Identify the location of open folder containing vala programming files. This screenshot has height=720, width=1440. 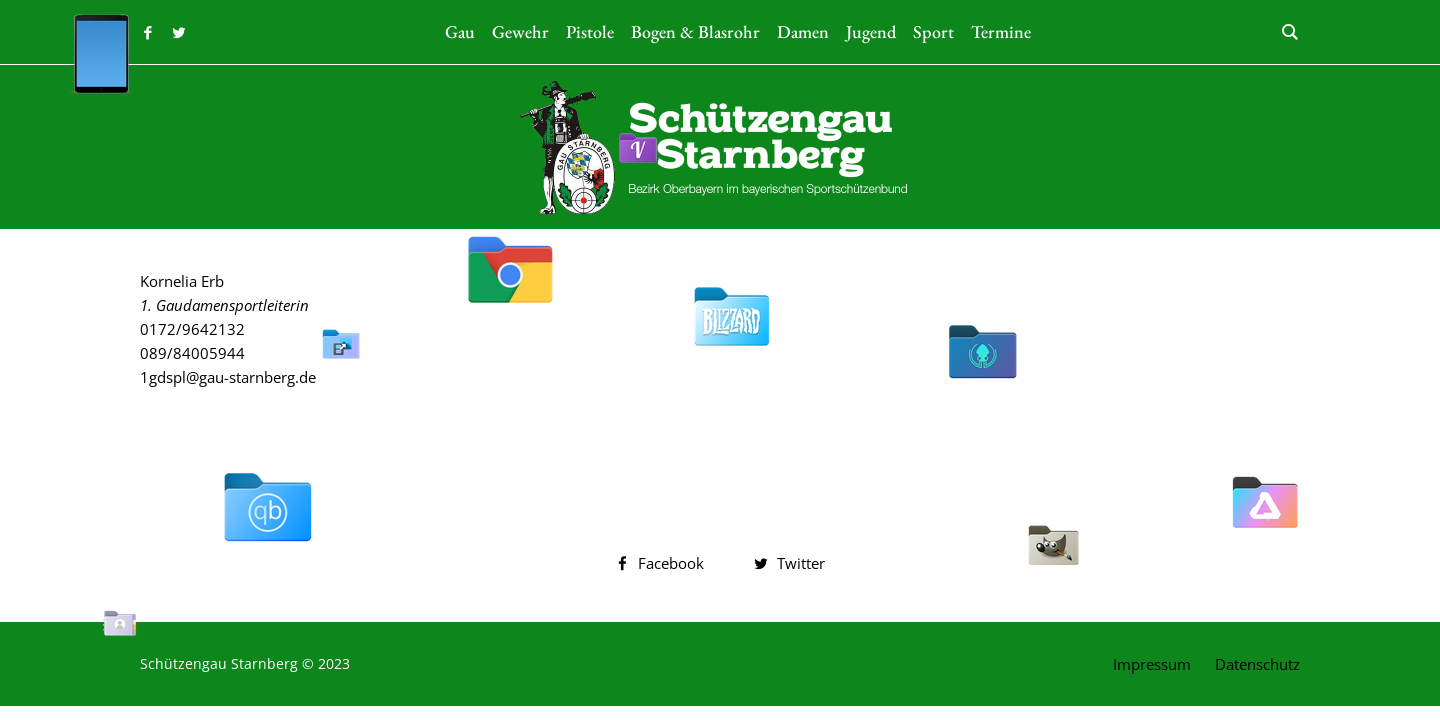
(638, 149).